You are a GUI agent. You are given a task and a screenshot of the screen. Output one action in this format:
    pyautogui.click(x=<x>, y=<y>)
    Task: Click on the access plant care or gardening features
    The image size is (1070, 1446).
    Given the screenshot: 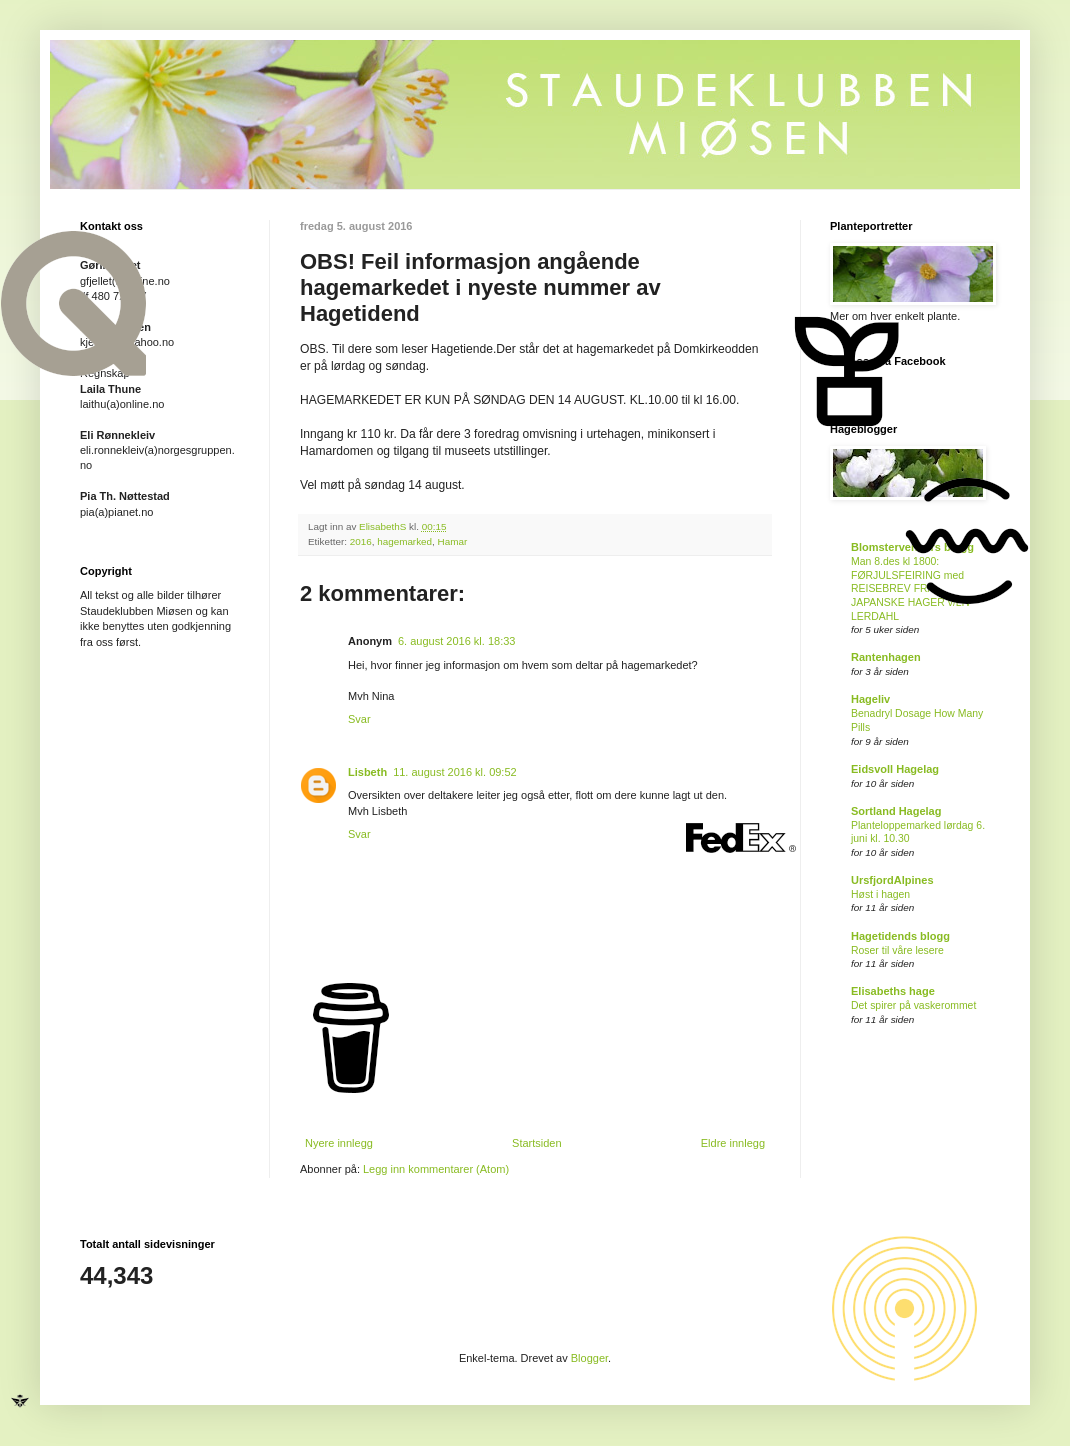 What is the action you would take?
    pyautogui.click(x=849, y=371)
    